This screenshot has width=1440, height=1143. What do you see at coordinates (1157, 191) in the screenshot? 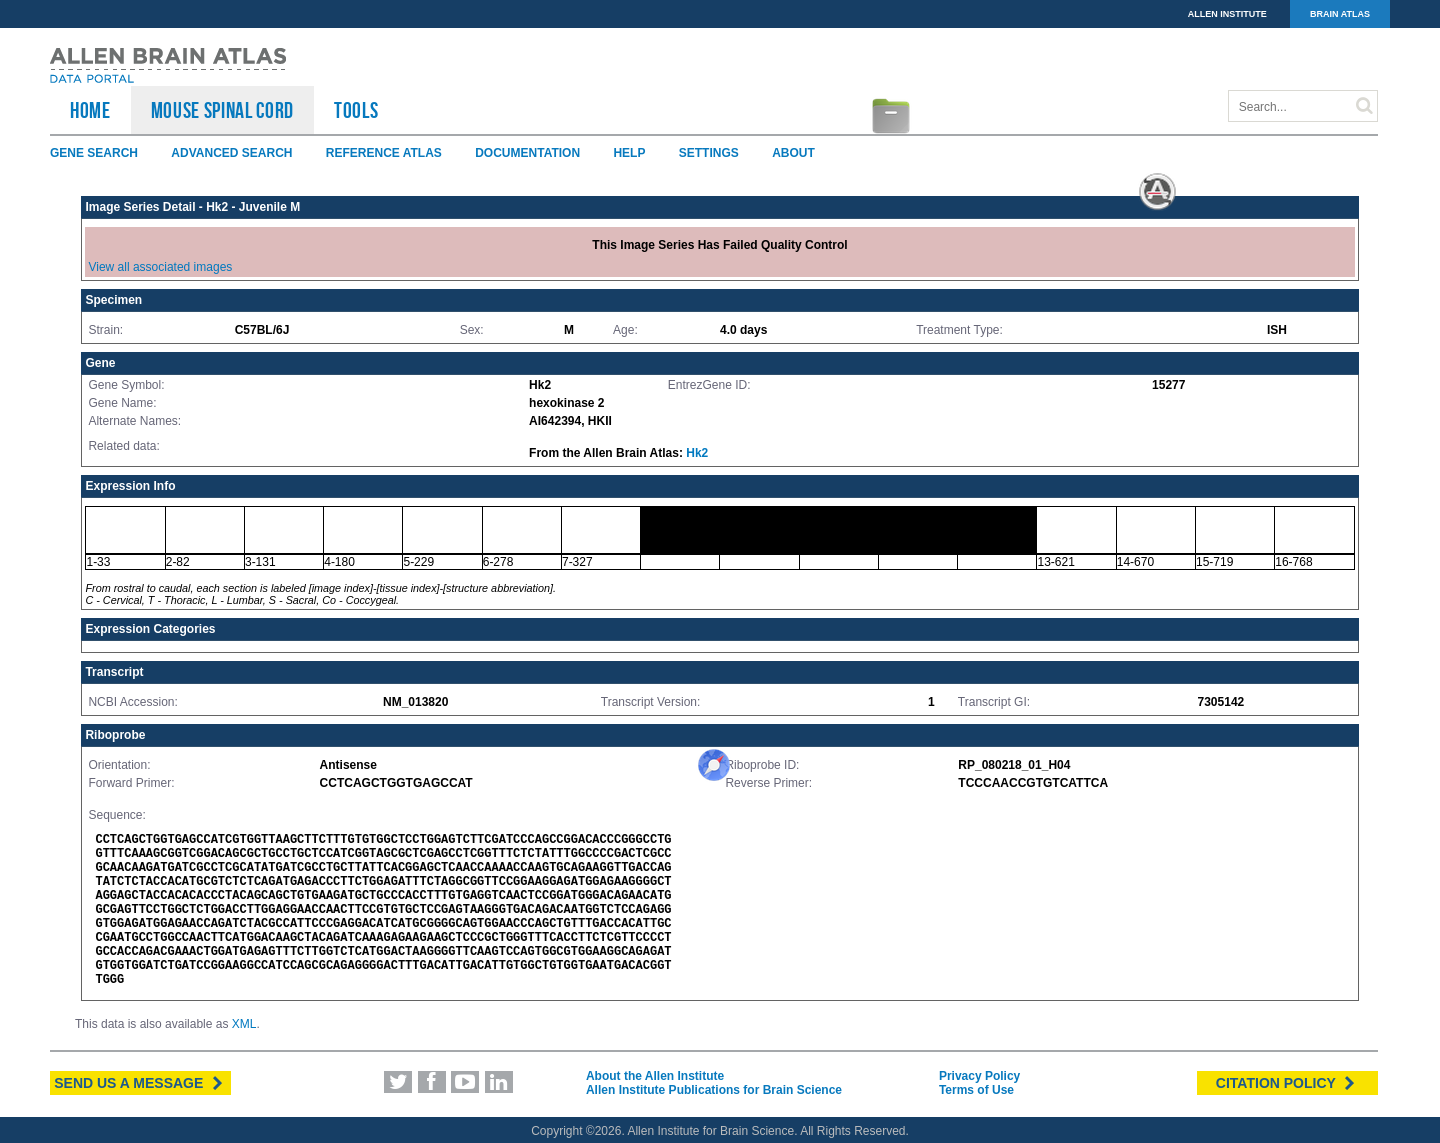
I see `check for available software updates` at bounding box center [1157, 191].